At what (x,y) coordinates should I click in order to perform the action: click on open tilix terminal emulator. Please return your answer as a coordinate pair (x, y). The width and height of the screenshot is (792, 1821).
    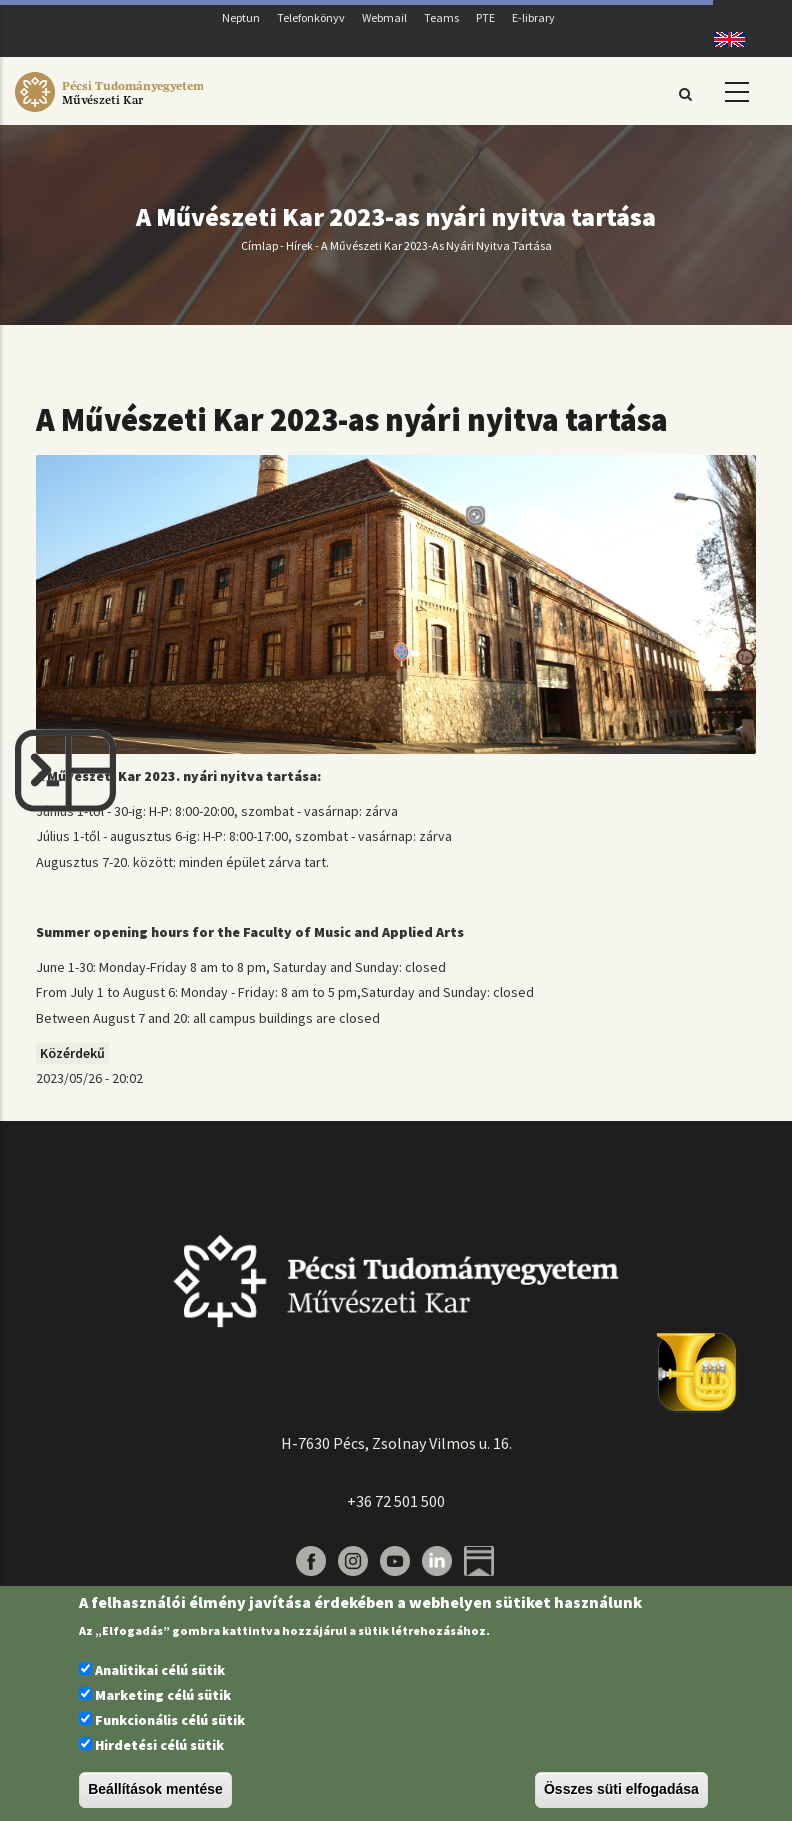
    Looking at the image, I should click on (65, 767).